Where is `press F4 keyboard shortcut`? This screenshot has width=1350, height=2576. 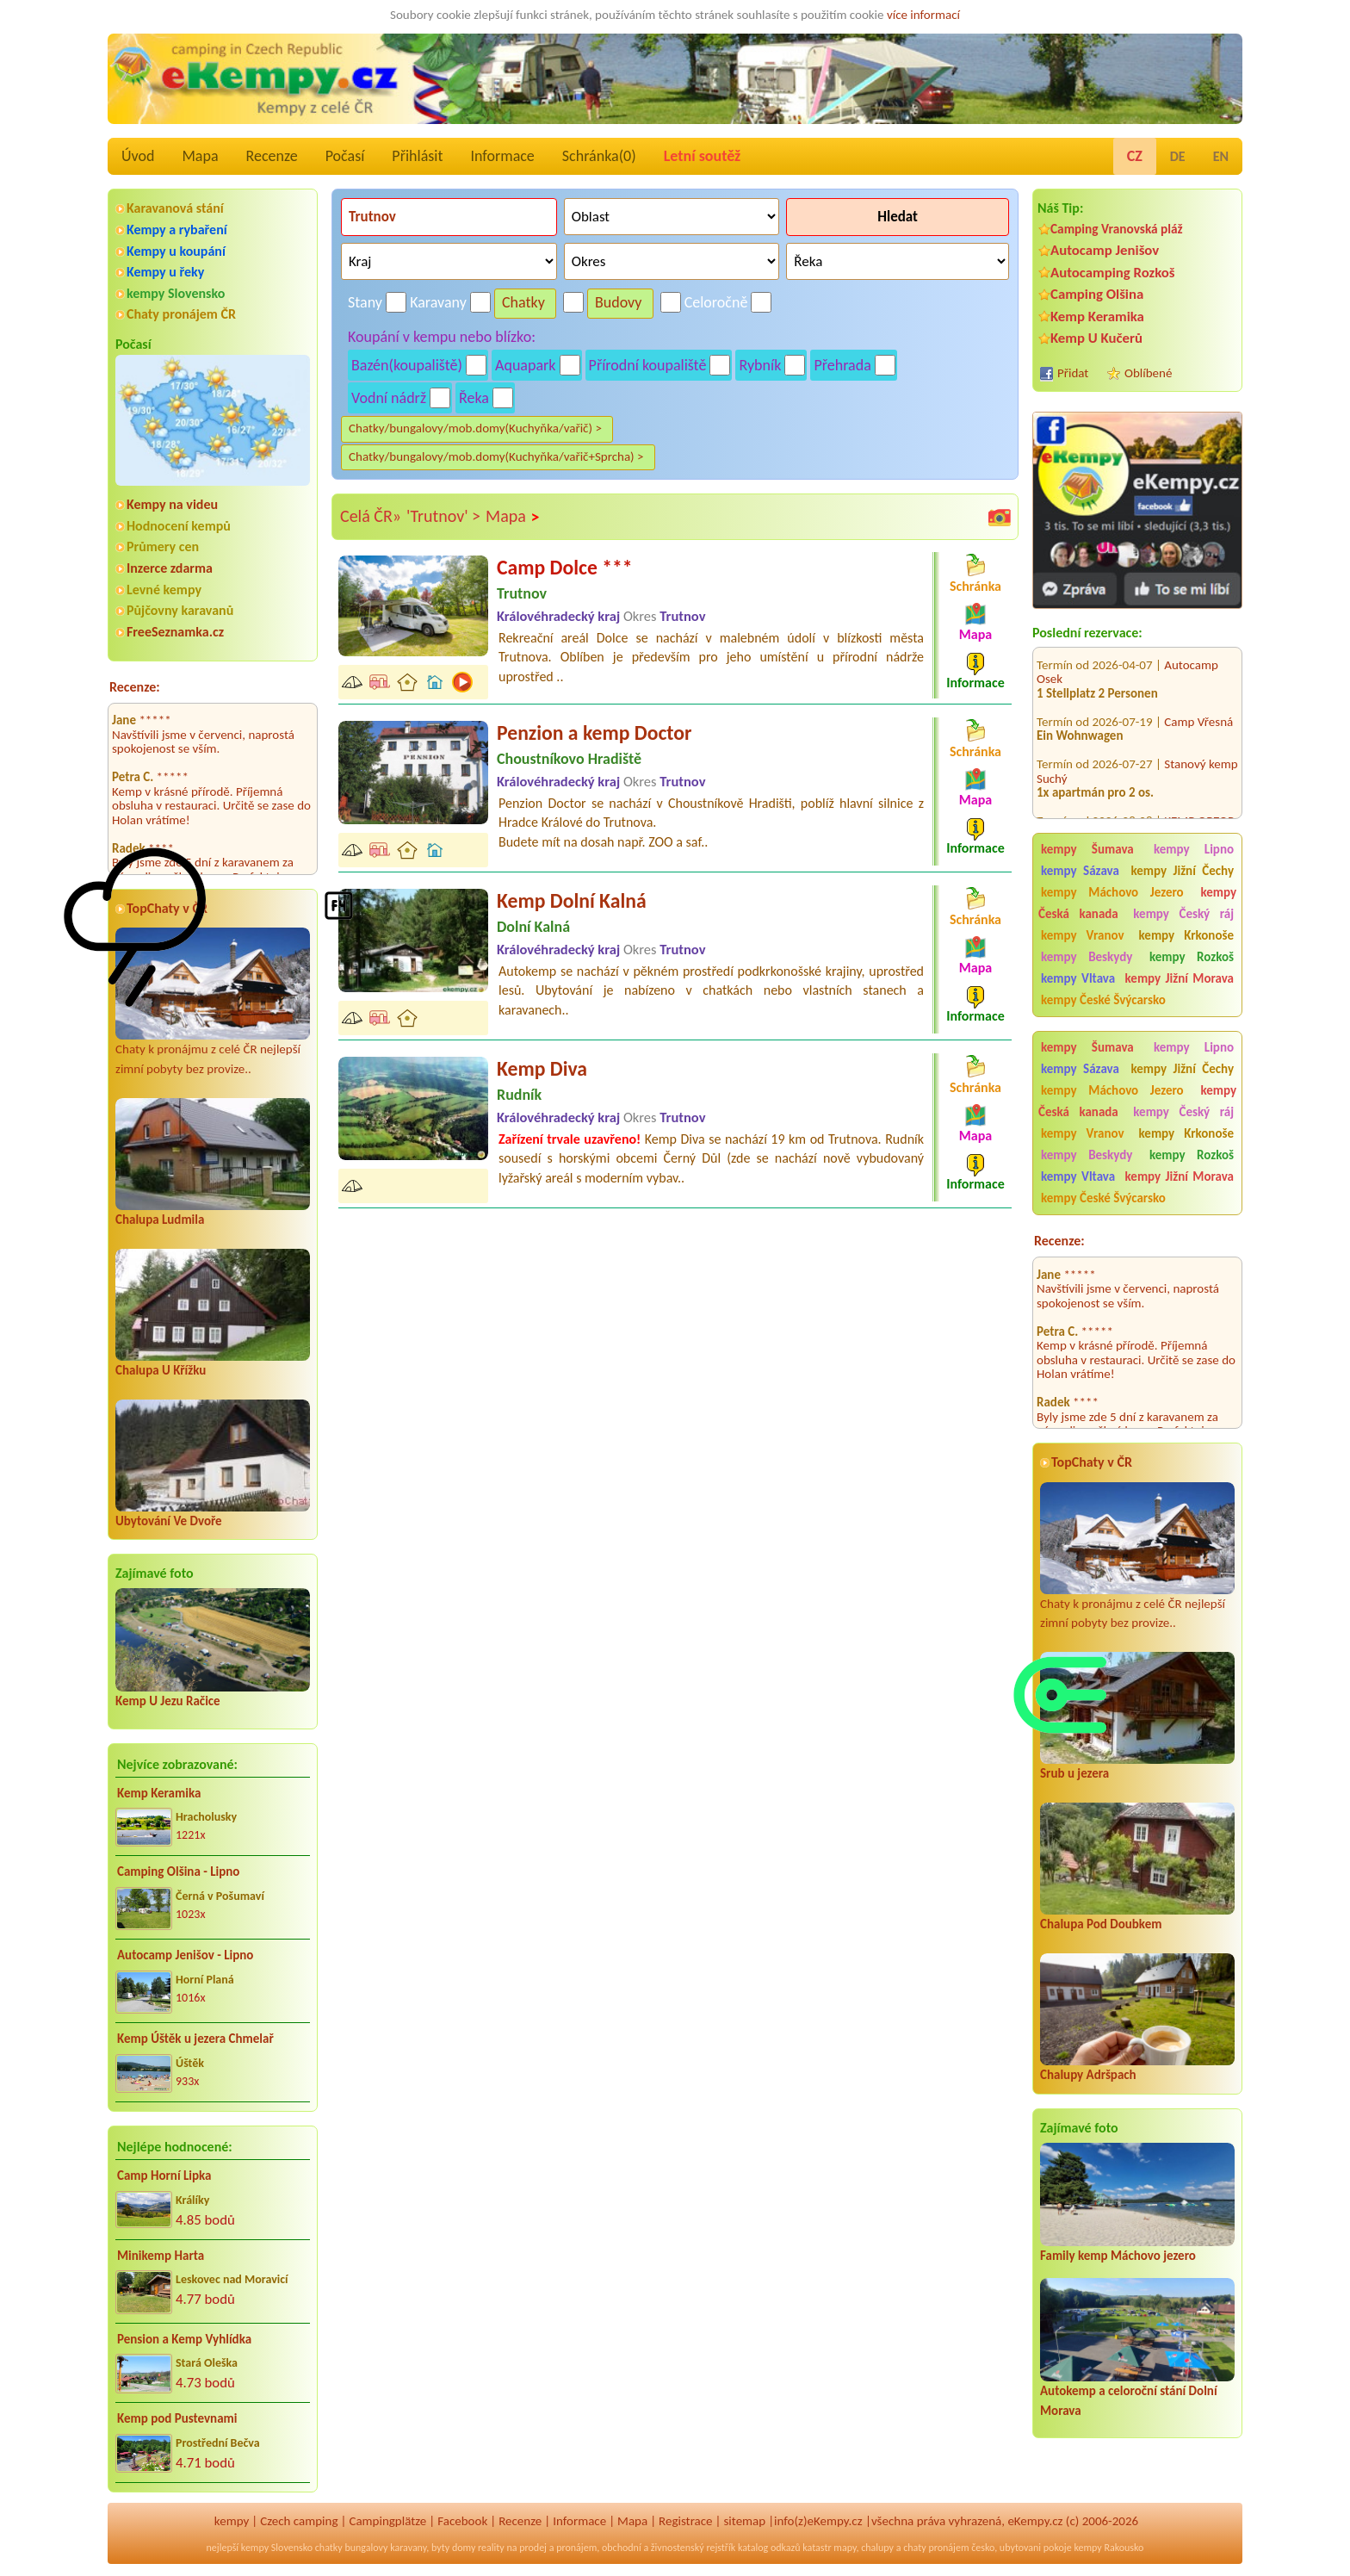 press F4 keyboard shortcut is located at coordinates (338, 905).